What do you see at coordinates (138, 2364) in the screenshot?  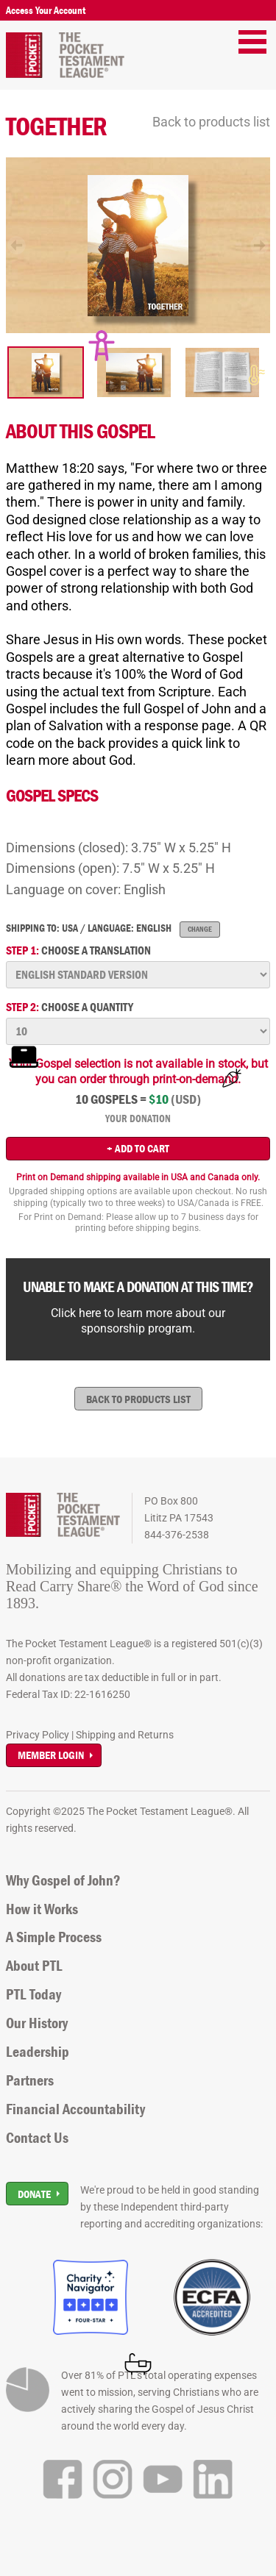 I see `indicates bathroom amenities available` at bounding box center [138, 2364].